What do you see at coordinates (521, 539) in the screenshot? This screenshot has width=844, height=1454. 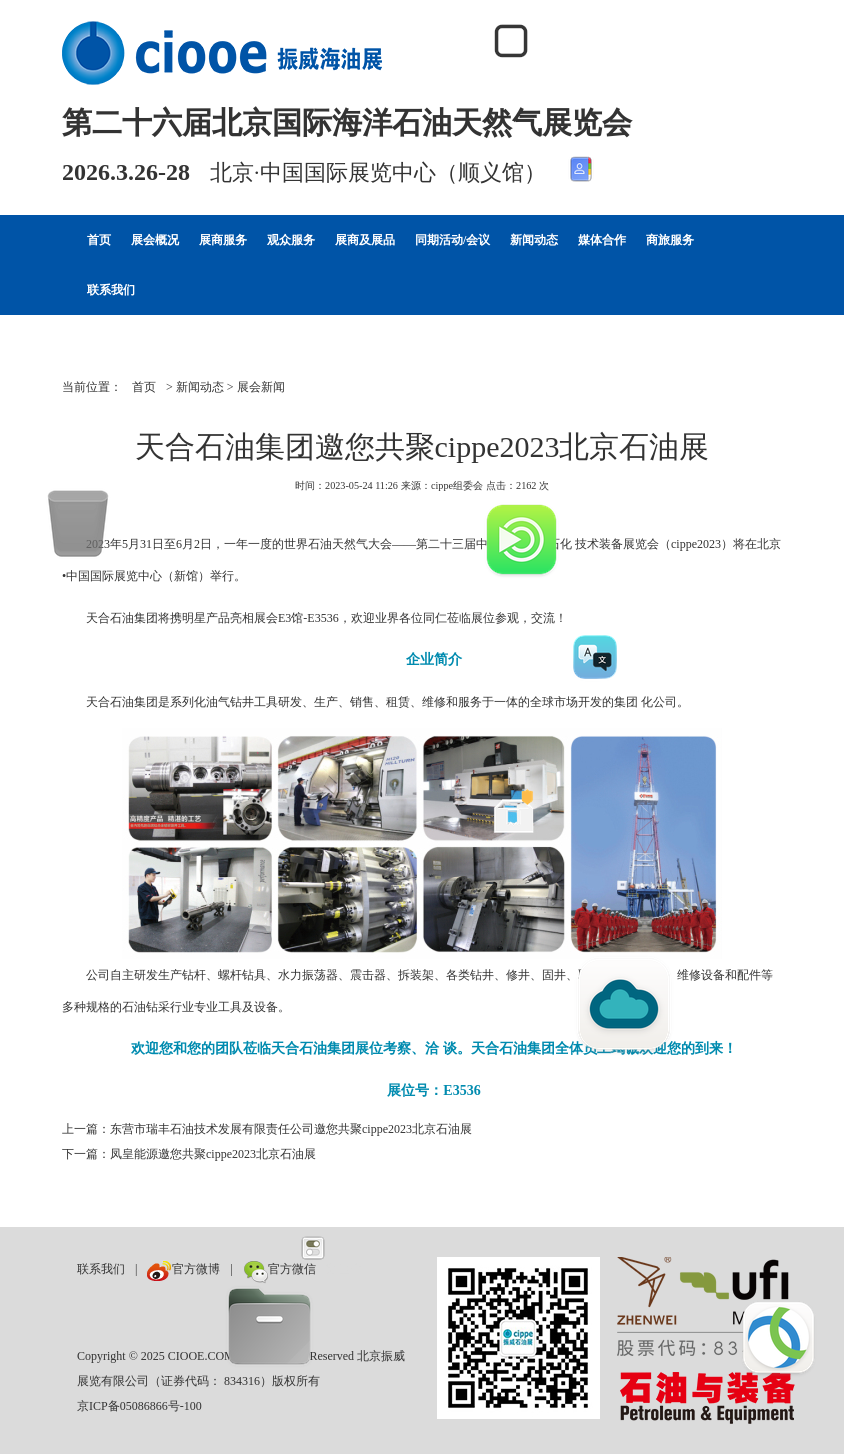 I see `open the mate desktop environment app` at bounding box center [521, 539].